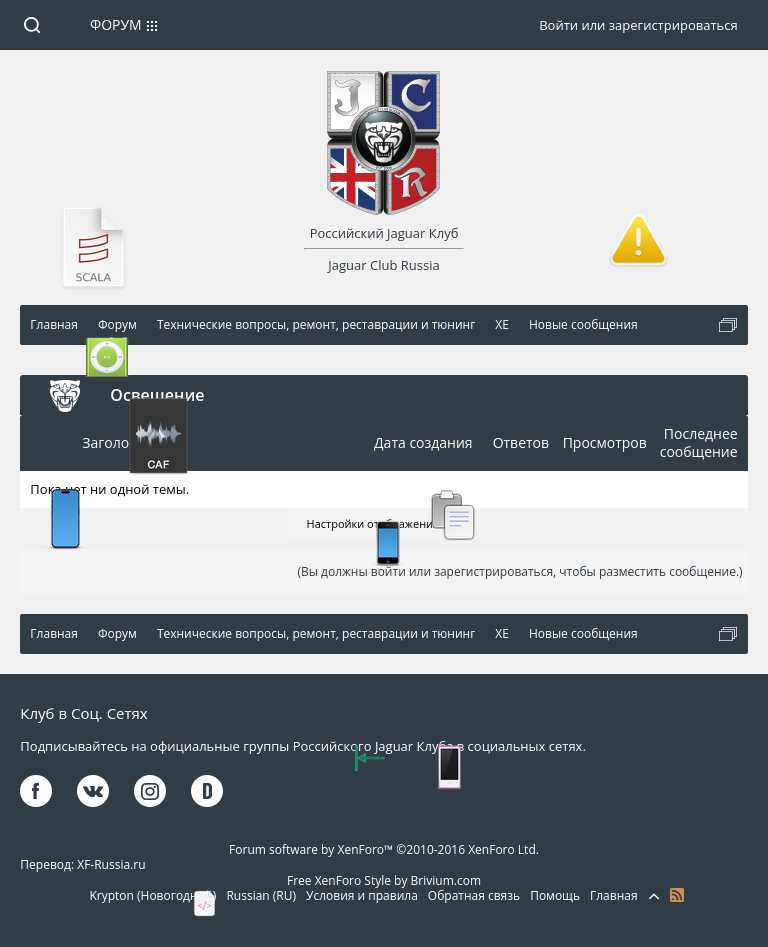 The height and width of the screenshot is (947, 768). Describe the element at coordinates (638, 239) in the screenshot. I see `open diagnostics reporter to view system issues` at that location.